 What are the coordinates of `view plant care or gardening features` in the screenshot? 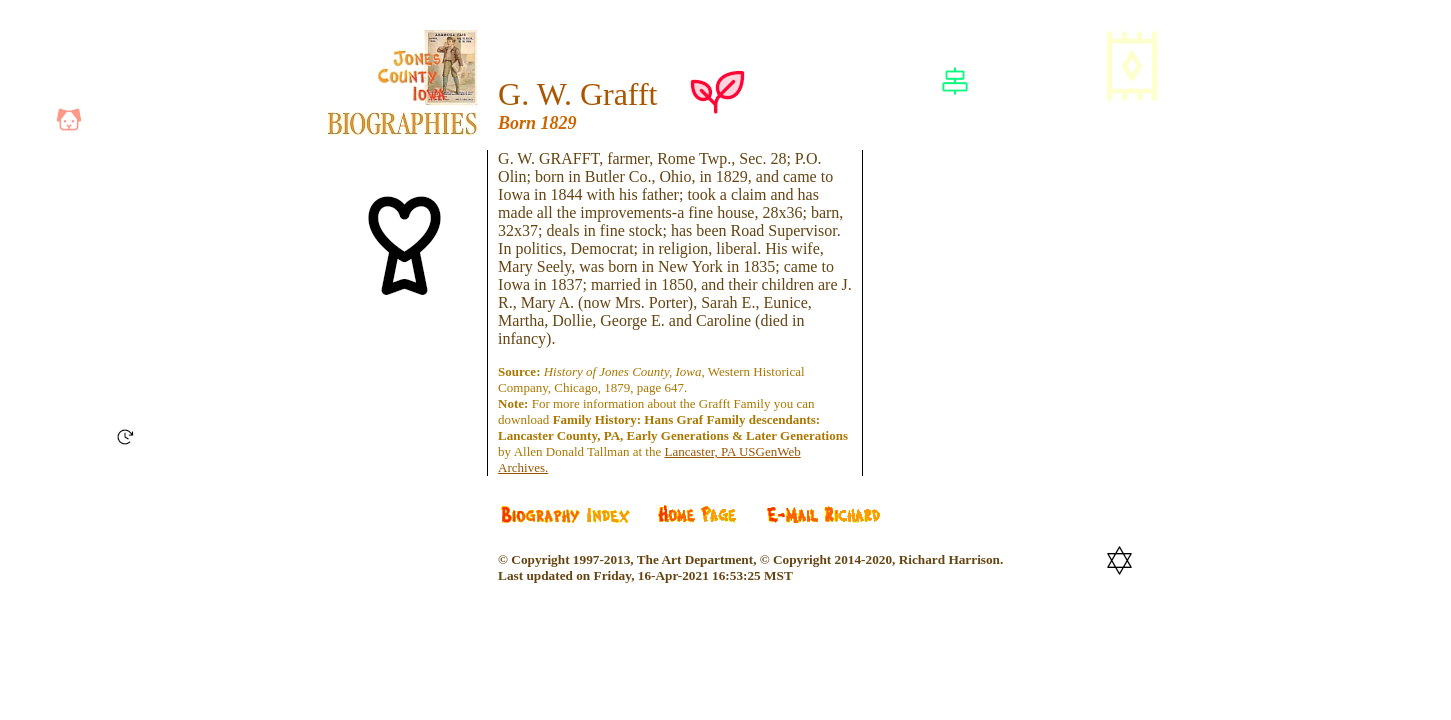 It's located at (717, 90).